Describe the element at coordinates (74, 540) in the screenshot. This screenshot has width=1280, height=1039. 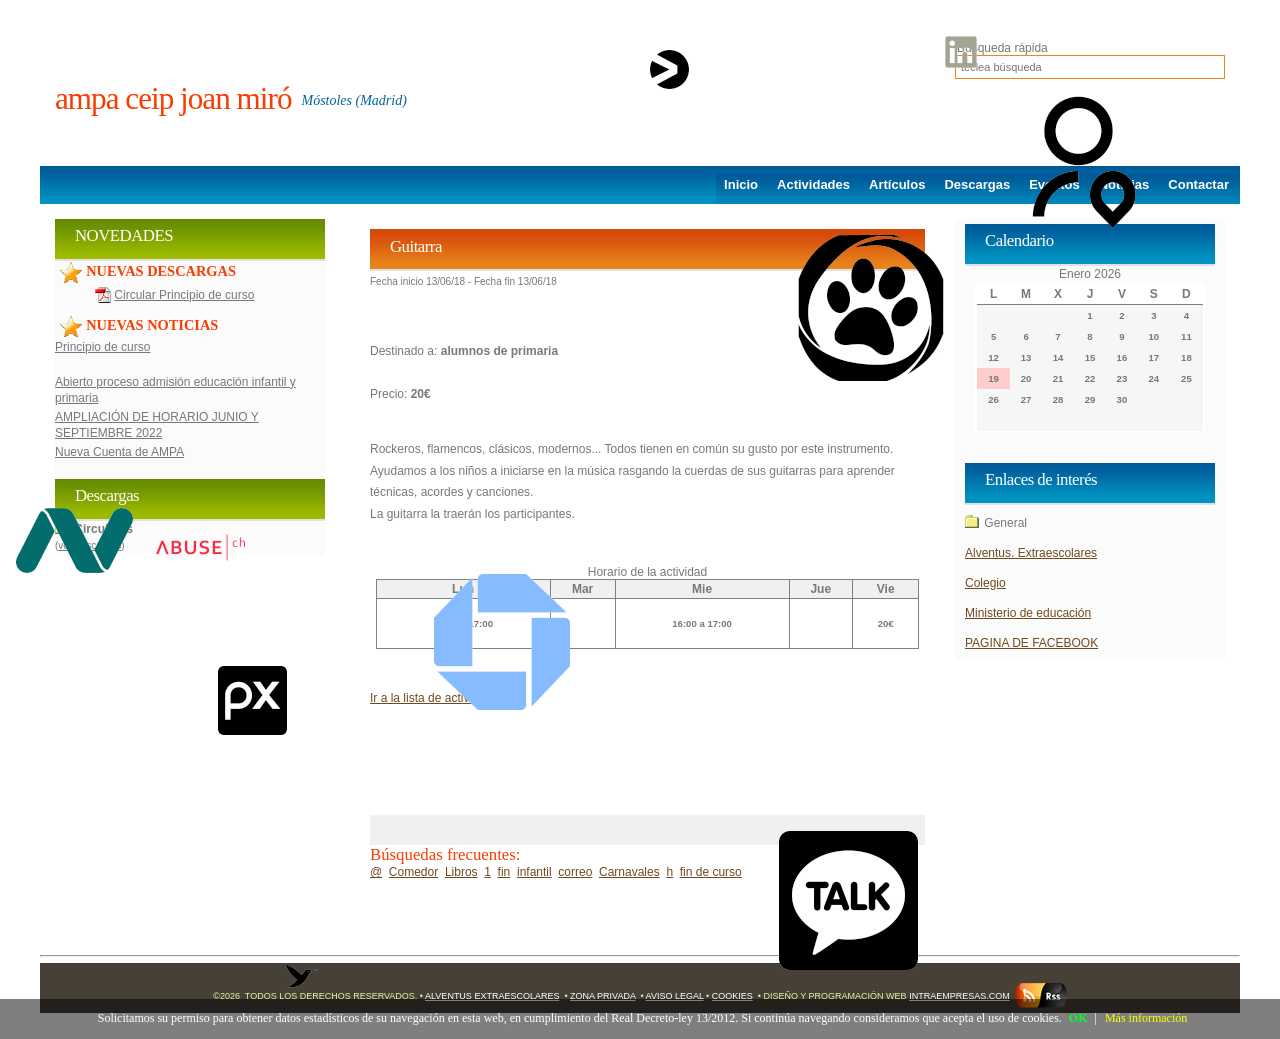
I see `namecheap domain registrar logo` at that location.